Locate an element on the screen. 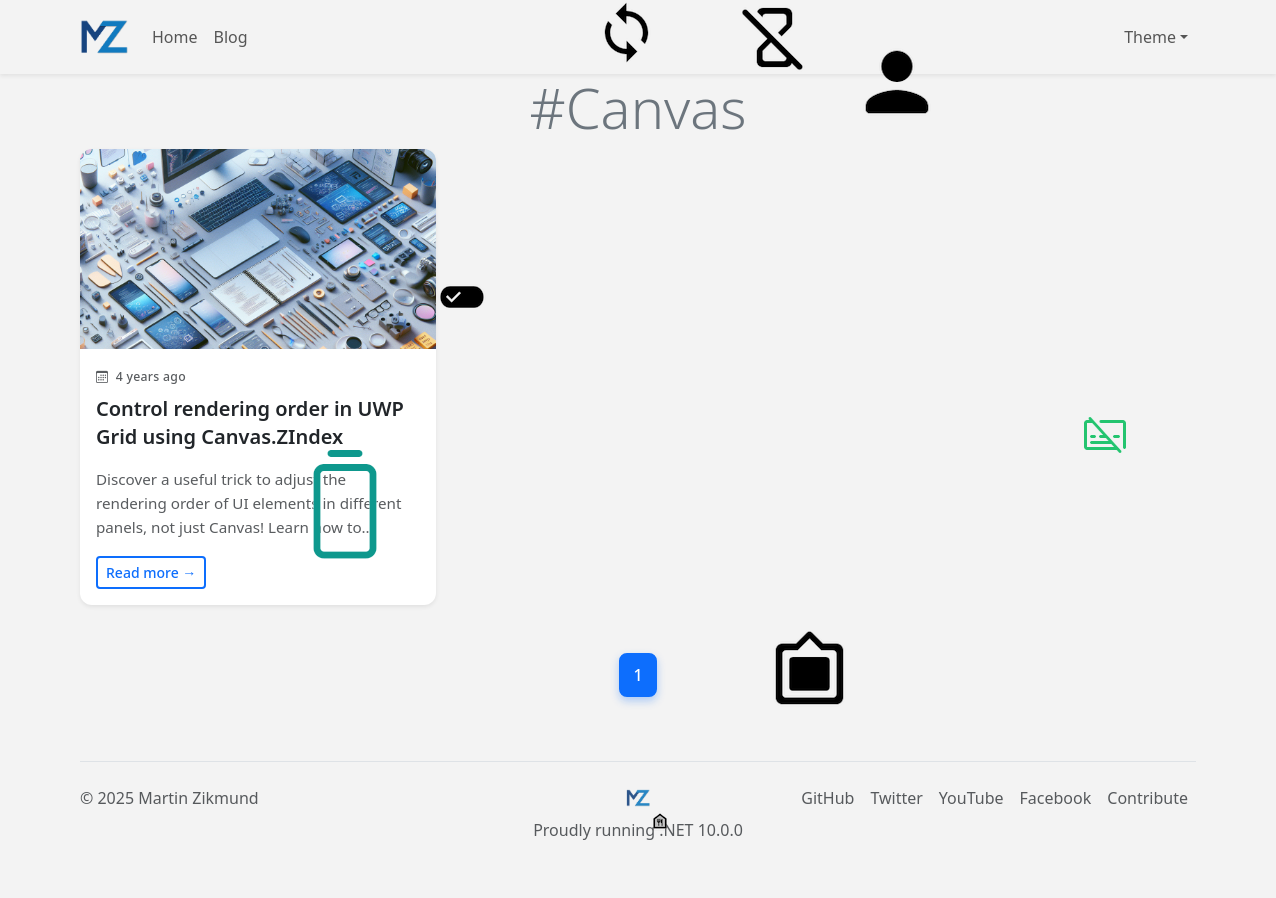 This screenshot has width=1276, height=898. indicates empty or depleted battery is located at coordinates (345, 506).